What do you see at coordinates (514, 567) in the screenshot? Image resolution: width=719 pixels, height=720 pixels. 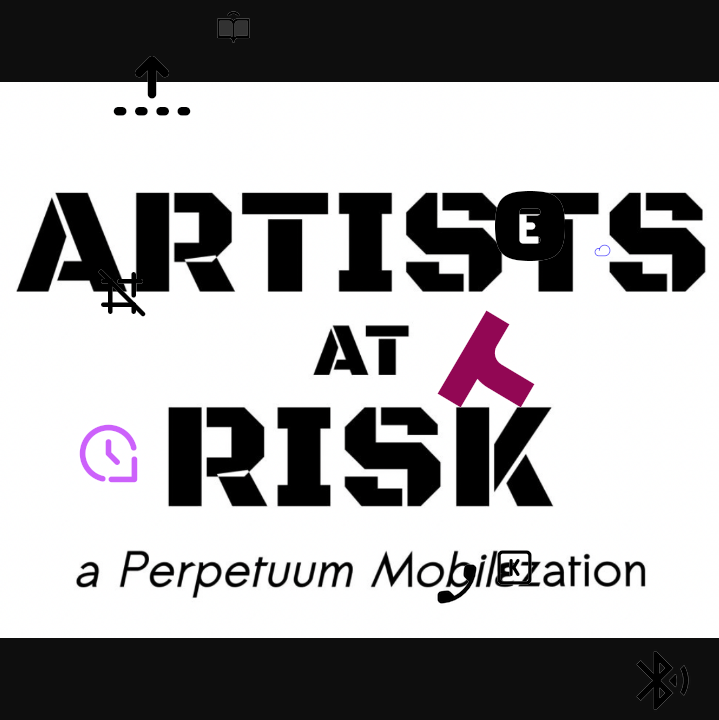 I see `keyboard shortcut indicator for the letter K` at bounding box center [514, 567].